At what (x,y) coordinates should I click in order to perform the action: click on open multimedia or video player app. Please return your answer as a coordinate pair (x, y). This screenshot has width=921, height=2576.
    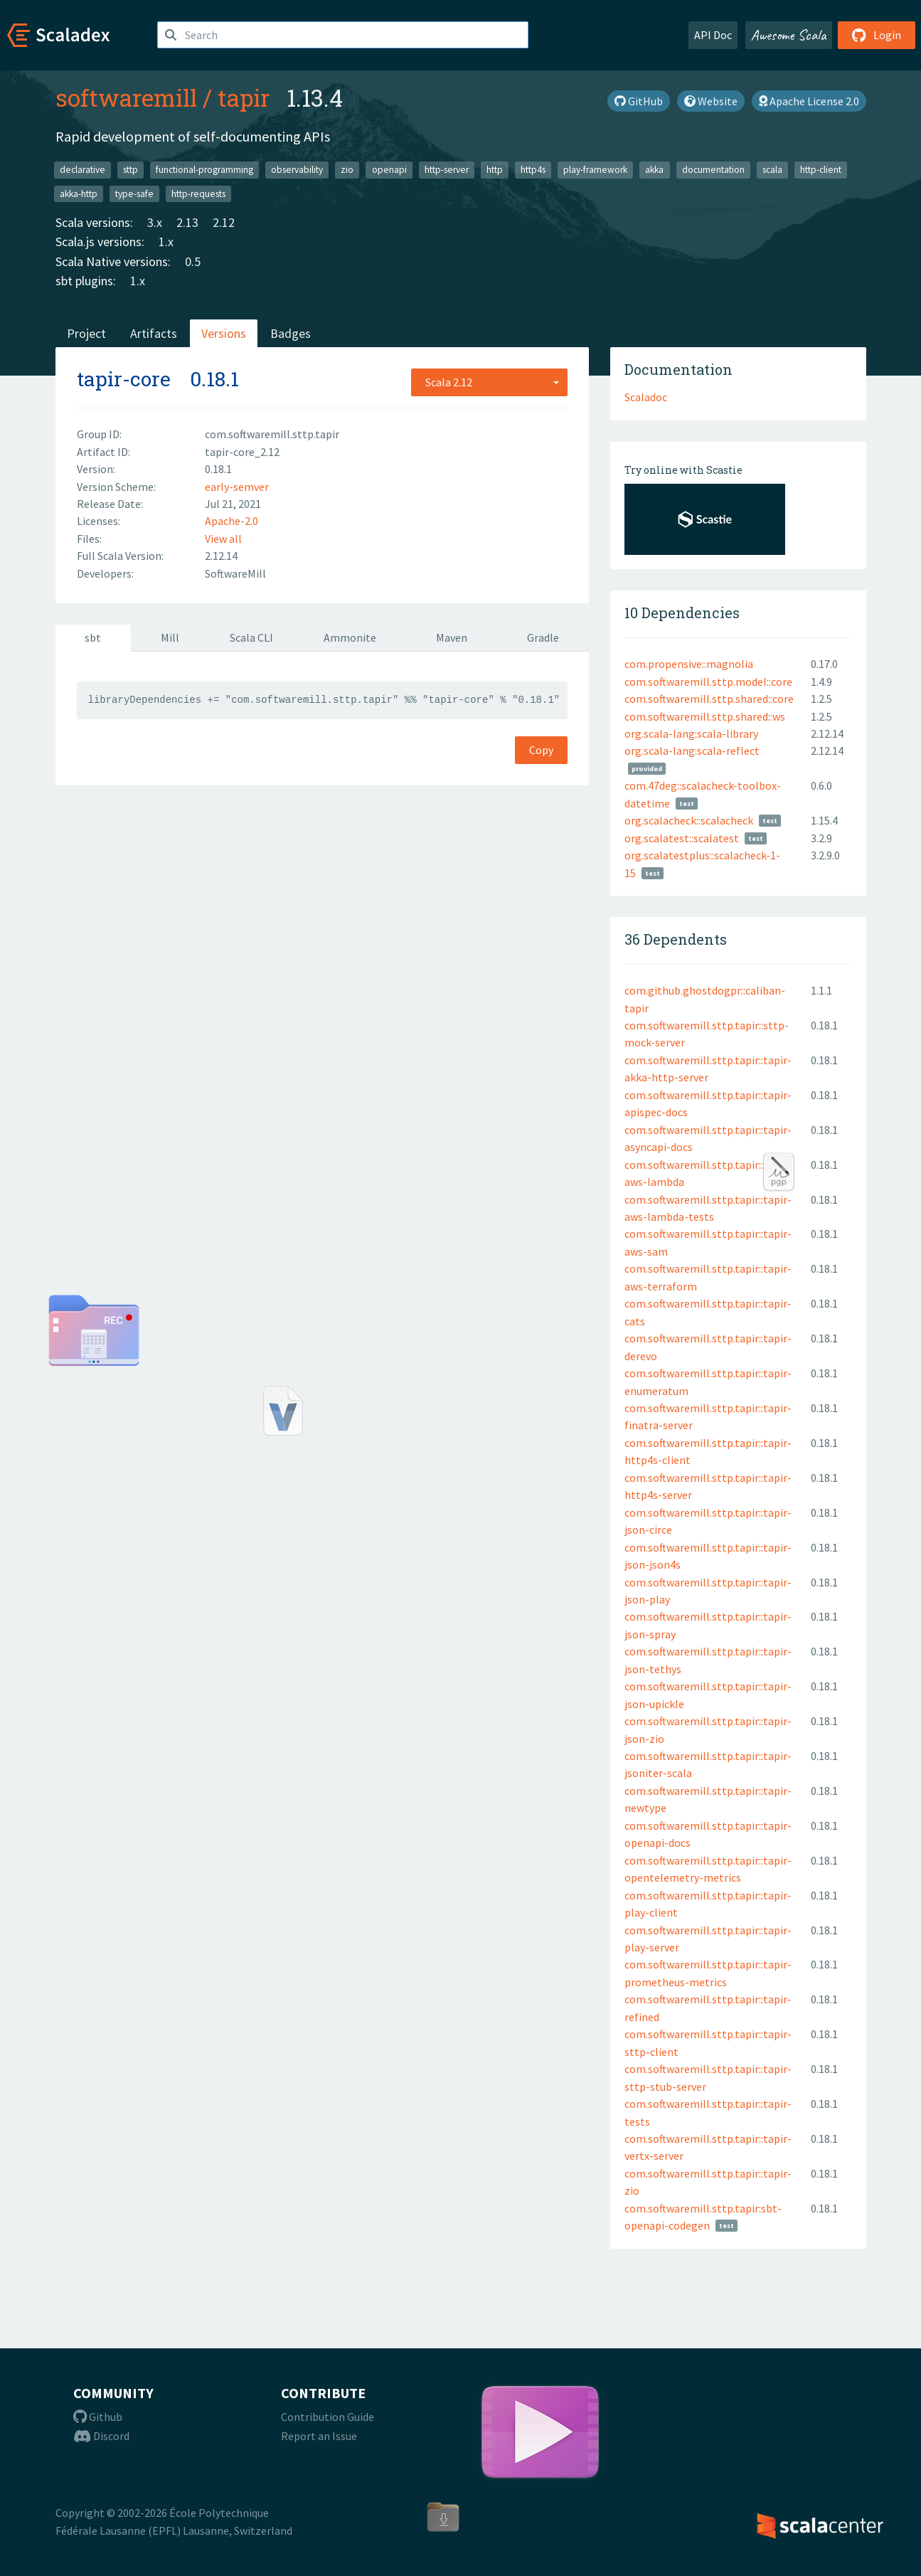
    Looking at the image, I should click on (540, 2432).